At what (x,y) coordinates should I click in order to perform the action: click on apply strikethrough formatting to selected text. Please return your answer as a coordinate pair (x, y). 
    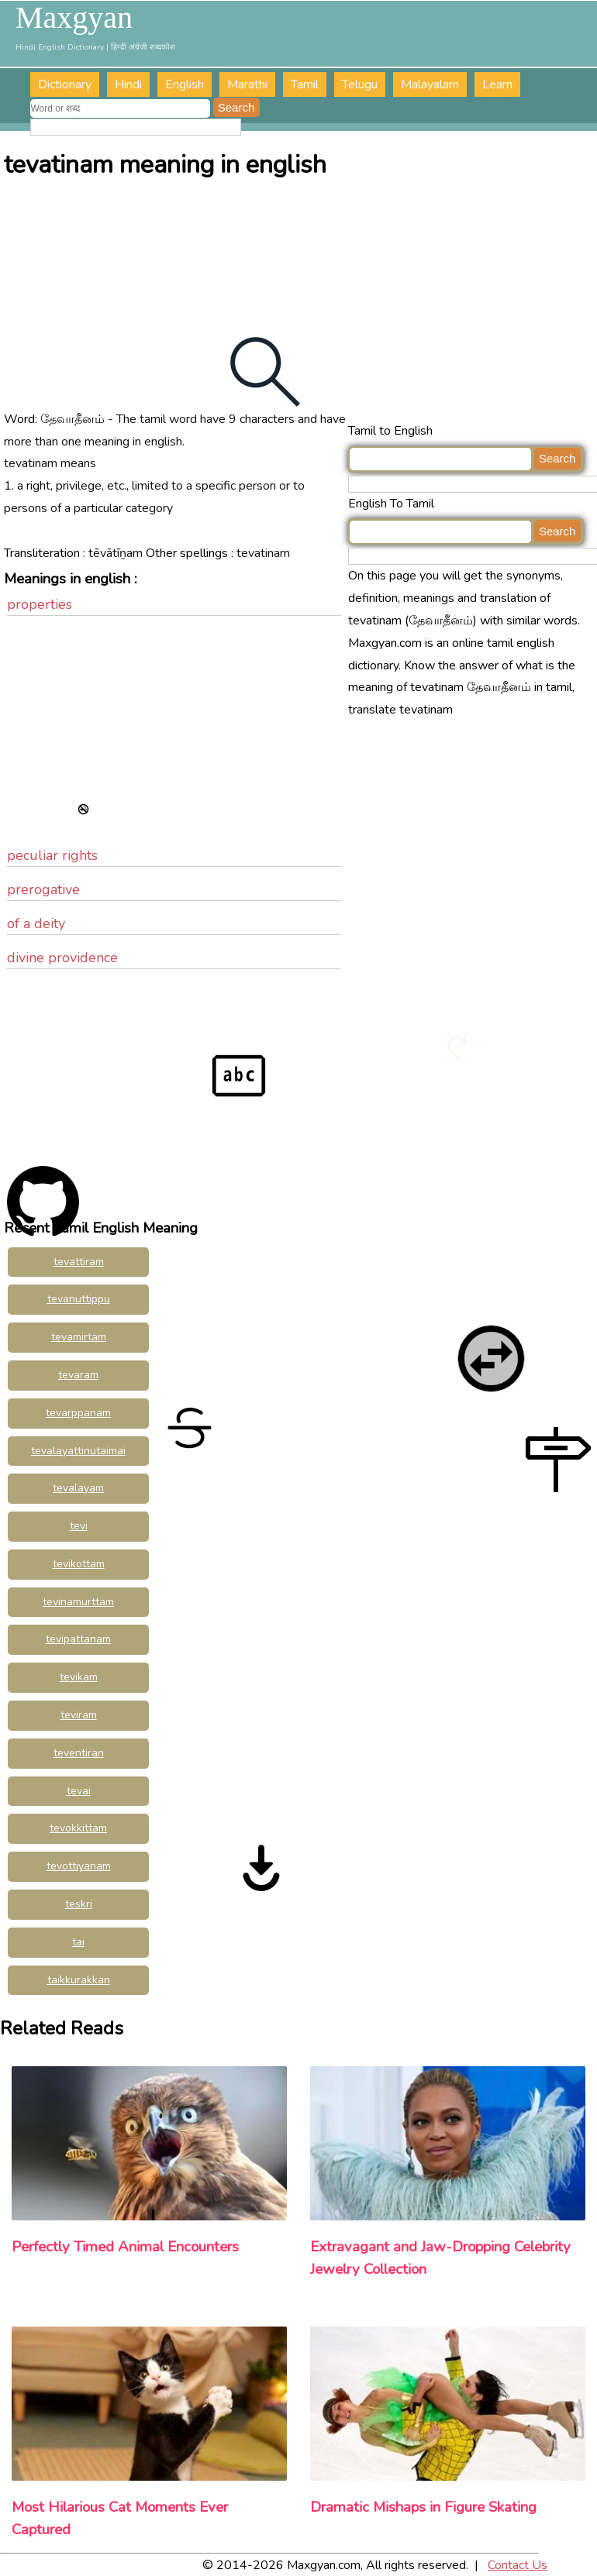
    Looking at the image, I should click on (189, 1428).